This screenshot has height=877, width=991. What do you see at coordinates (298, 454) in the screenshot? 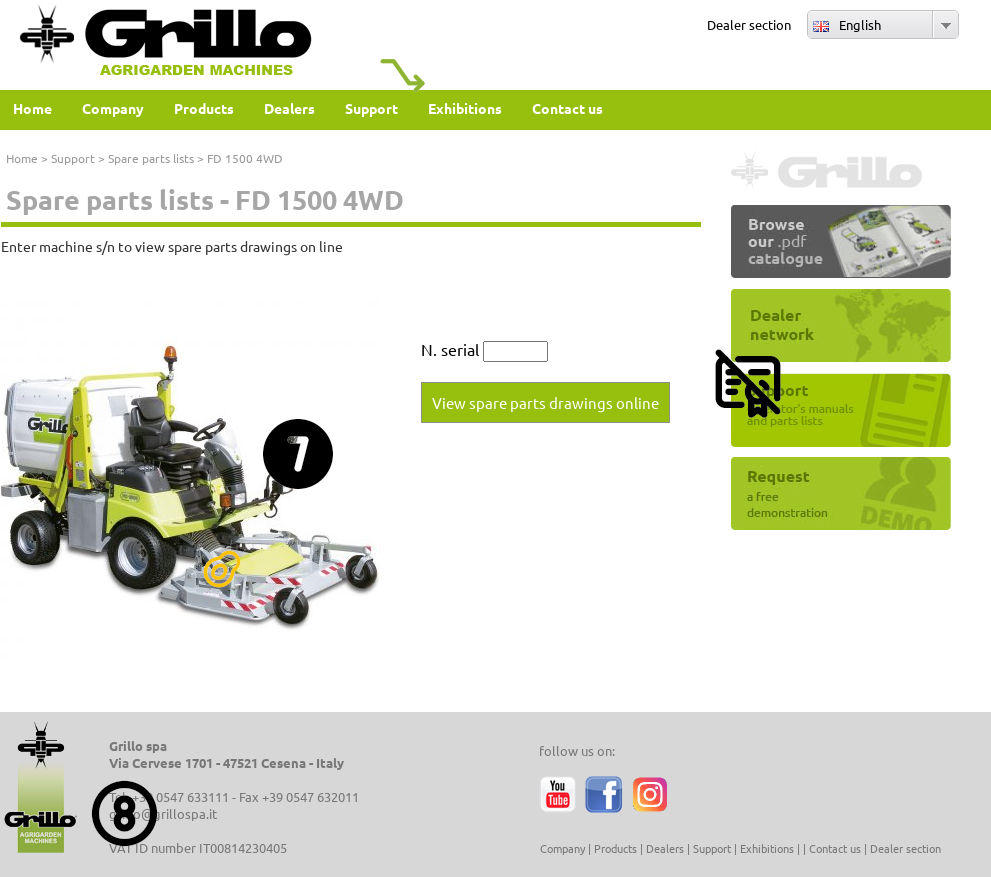
I see `indicates step 7 in a multi-step process` at bounding box center [298, 454].